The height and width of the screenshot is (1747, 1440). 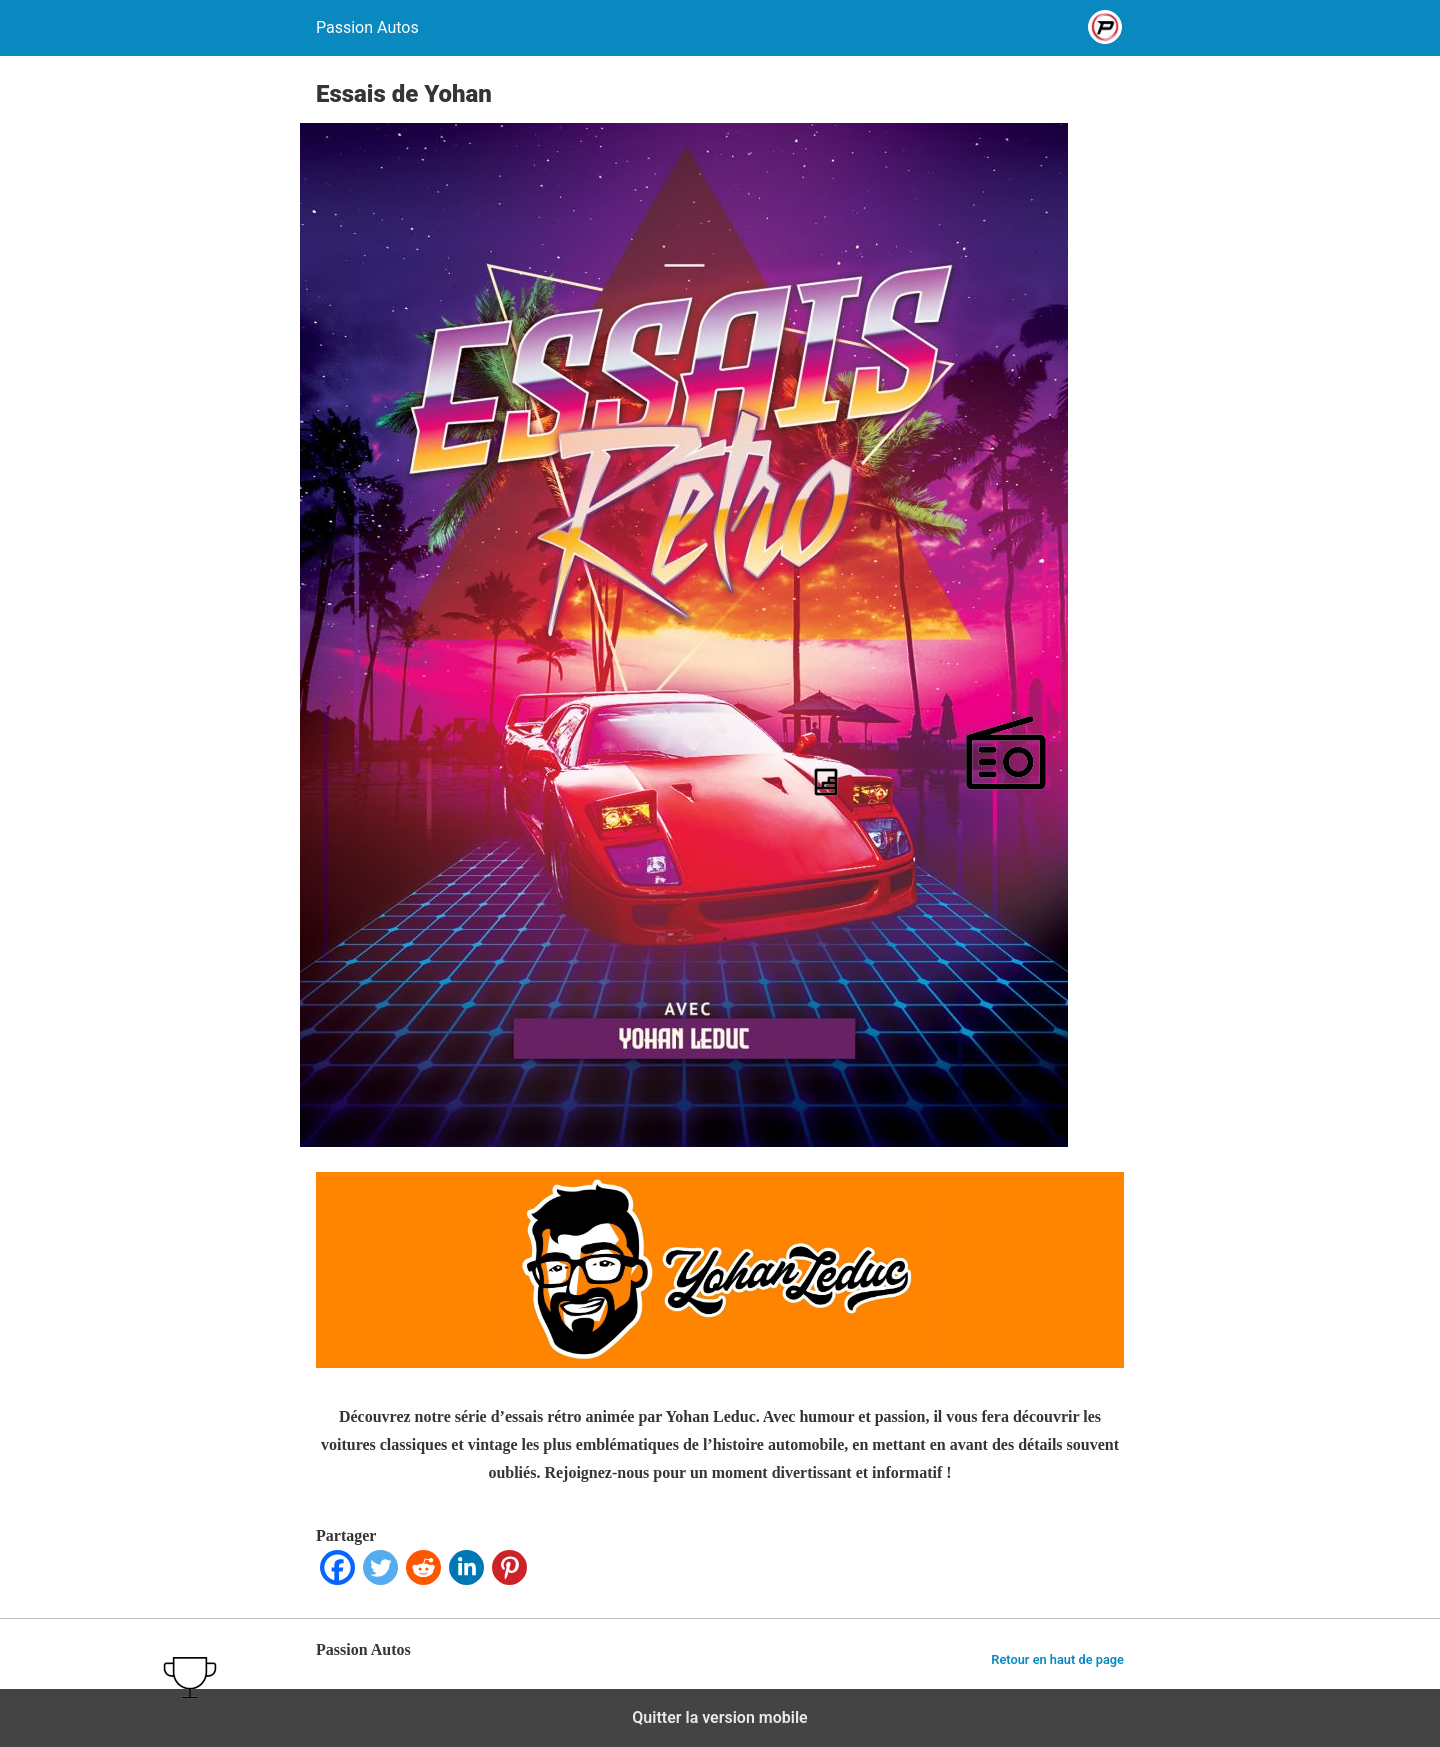 What do you see at coordinates (826, 782) in the screenshot?
I see `indicates stairs or stairway access` at bounding box center [826, 782].